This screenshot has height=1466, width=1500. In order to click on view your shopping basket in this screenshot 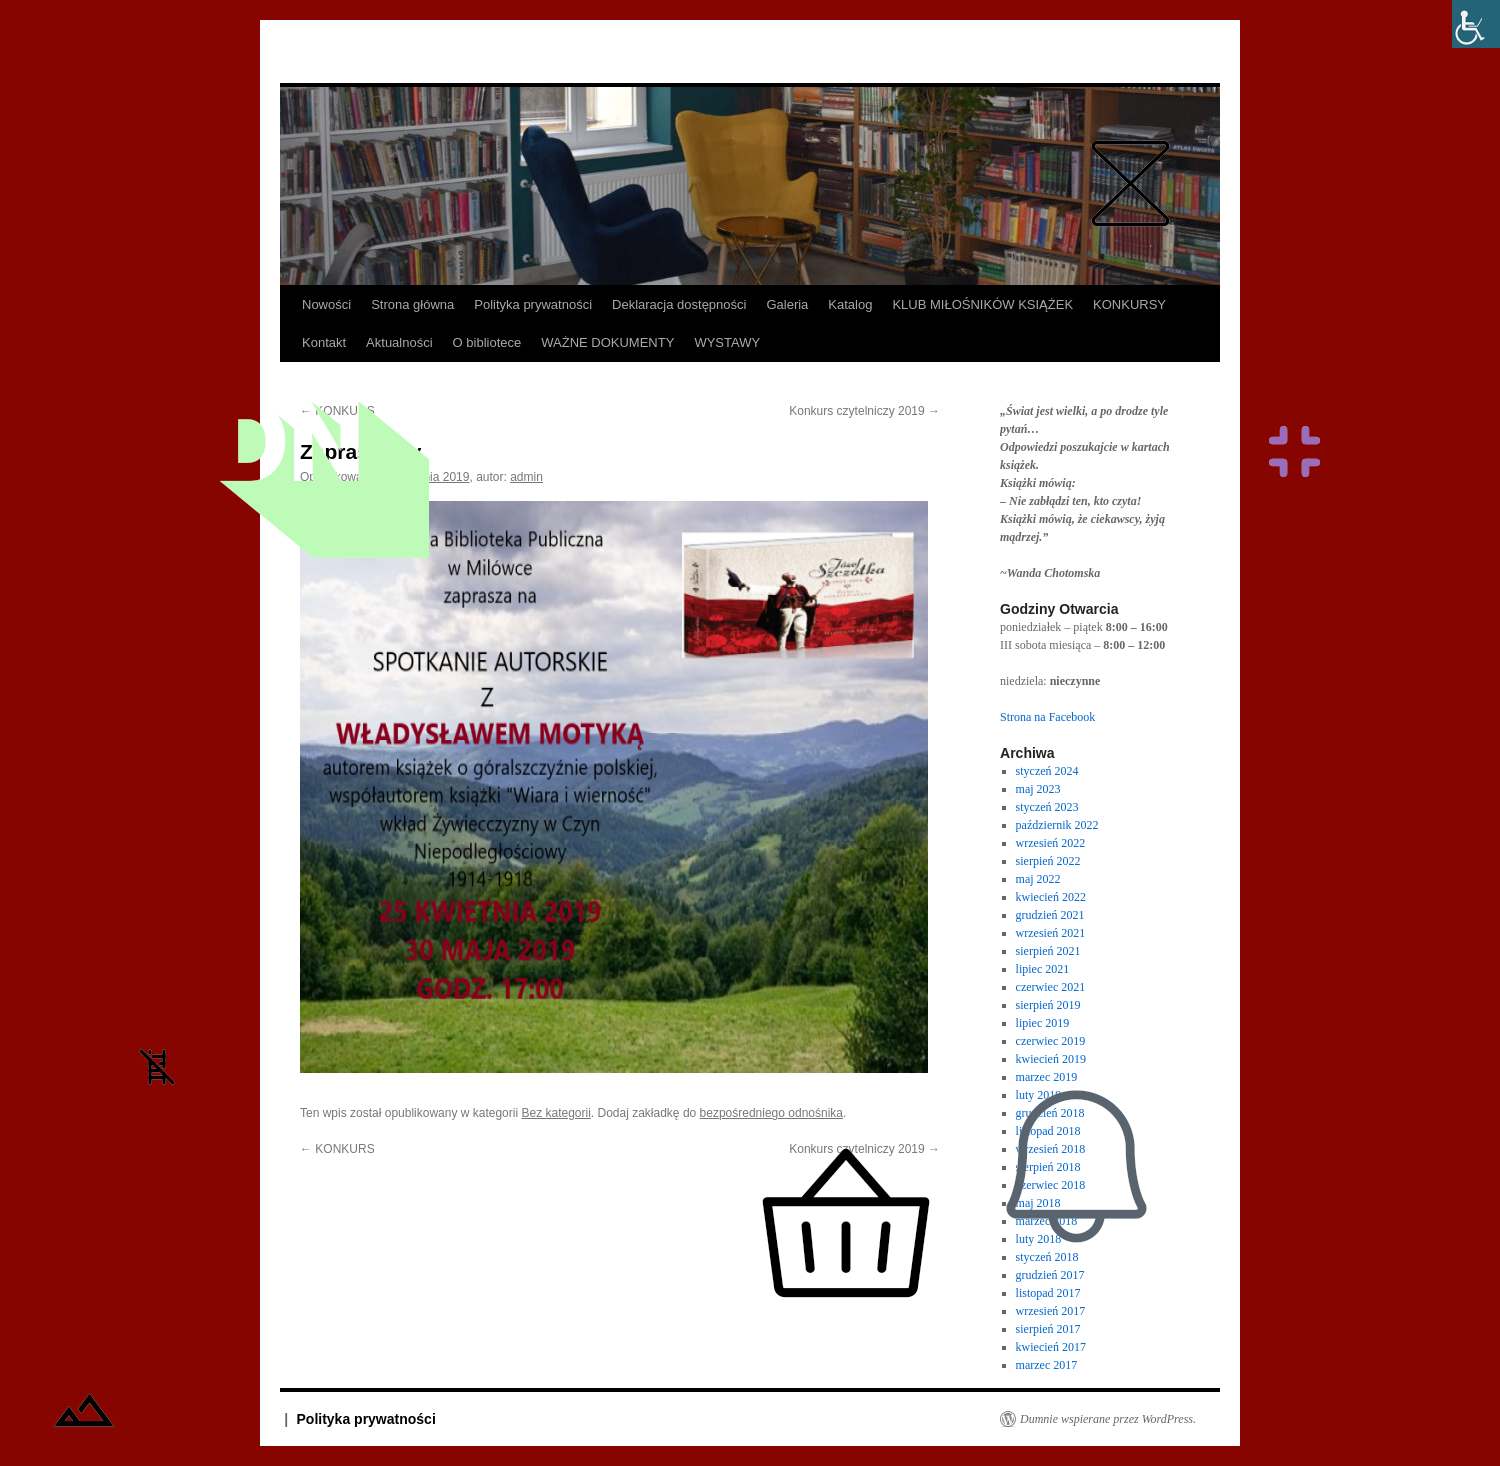, I will do `click(846, 1232)`.